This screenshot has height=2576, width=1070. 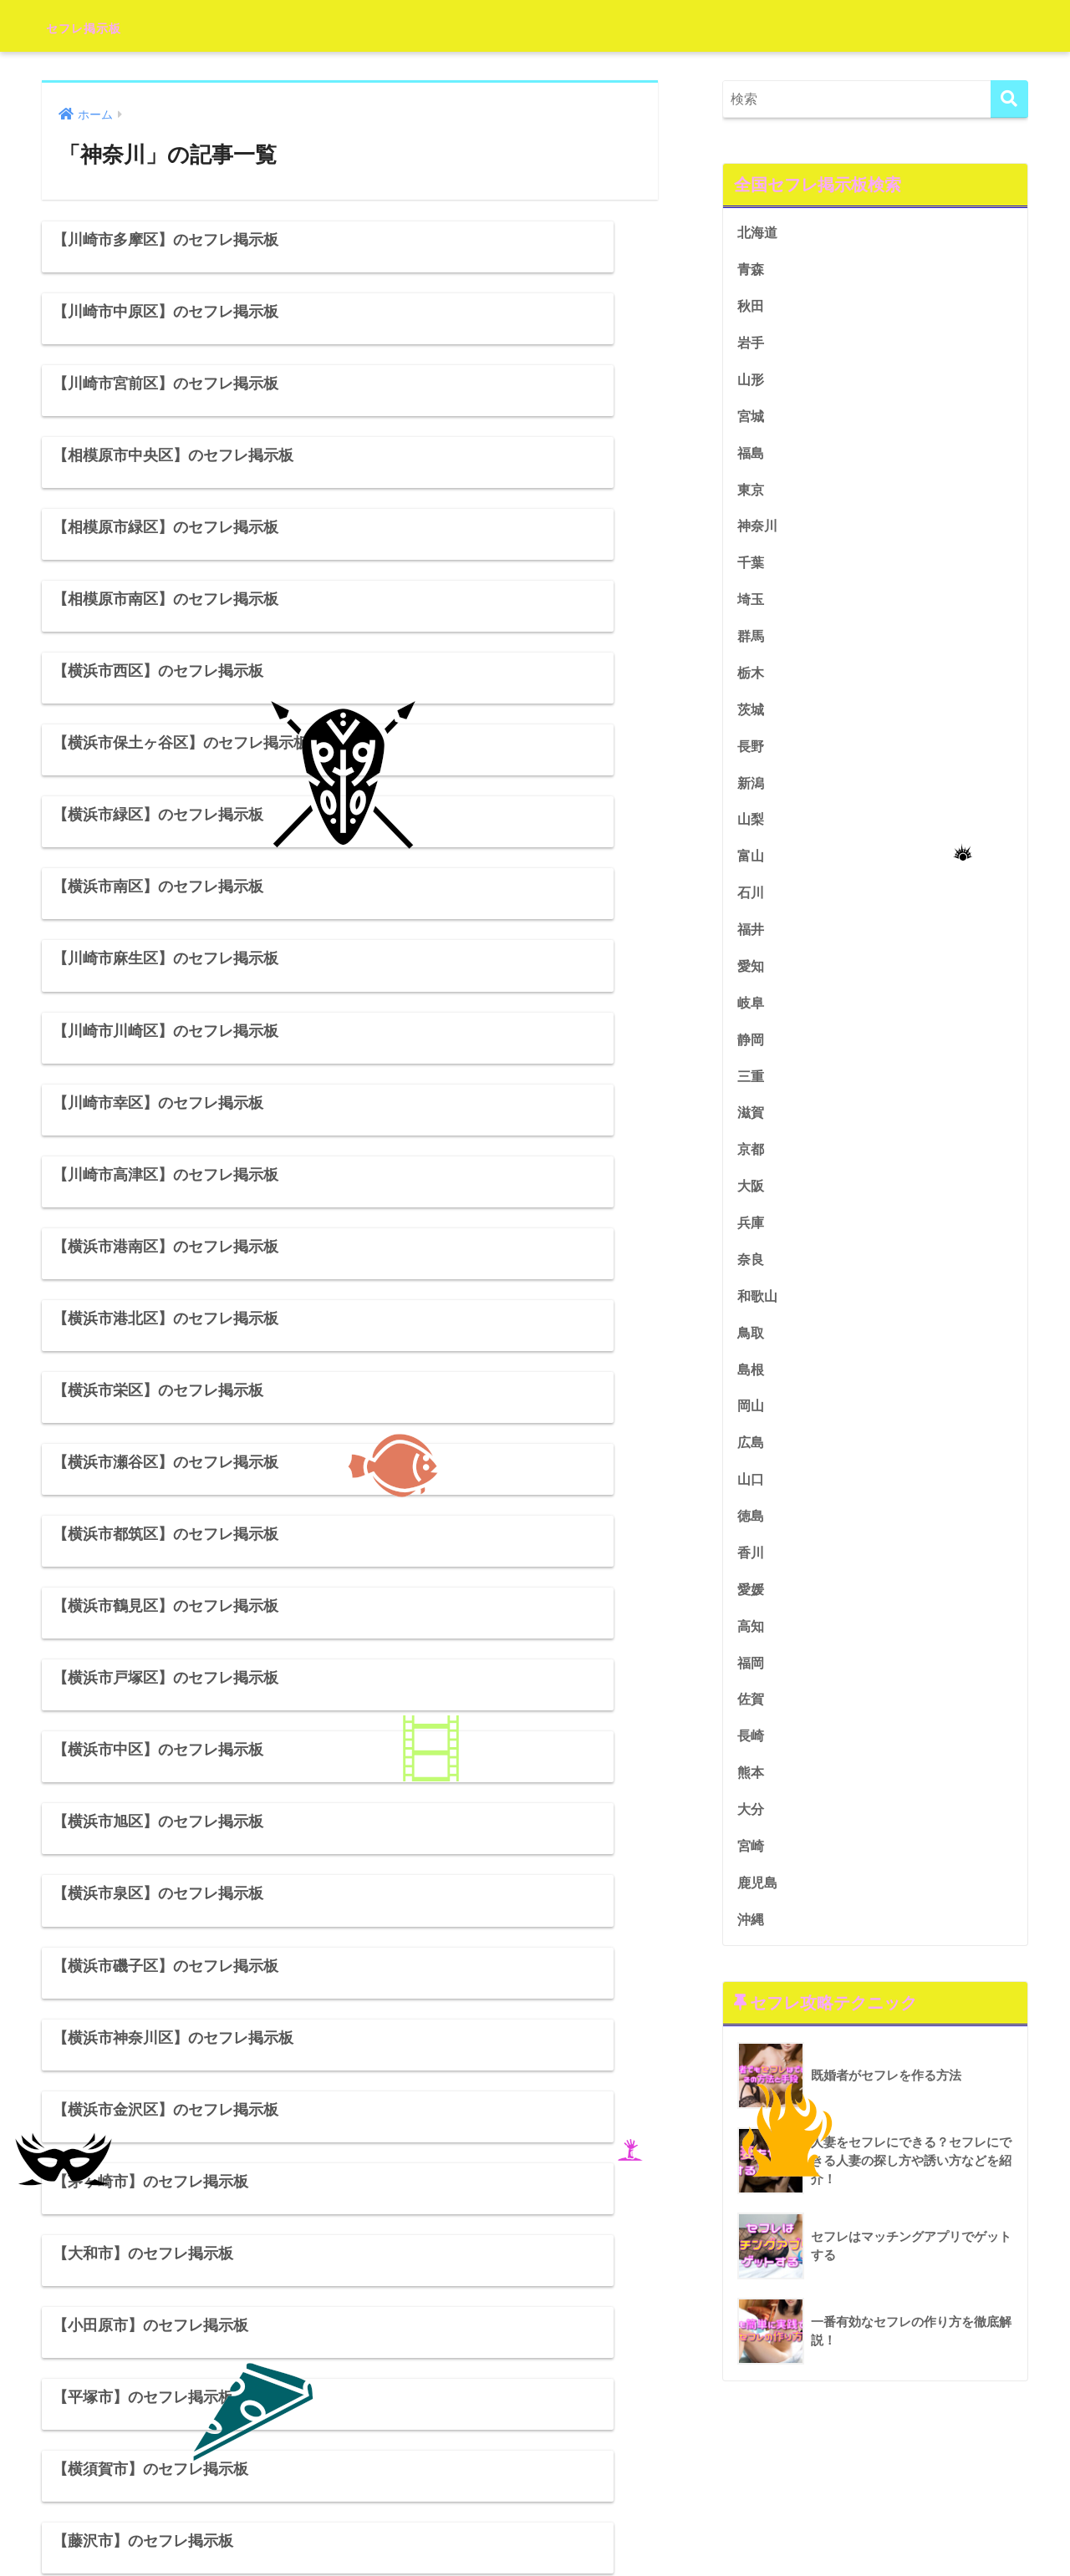 What do you see at coordinates (64, 2159) in the screenshot?
I see `access masquerade or costume party event` at bounding box center [64, 2159].